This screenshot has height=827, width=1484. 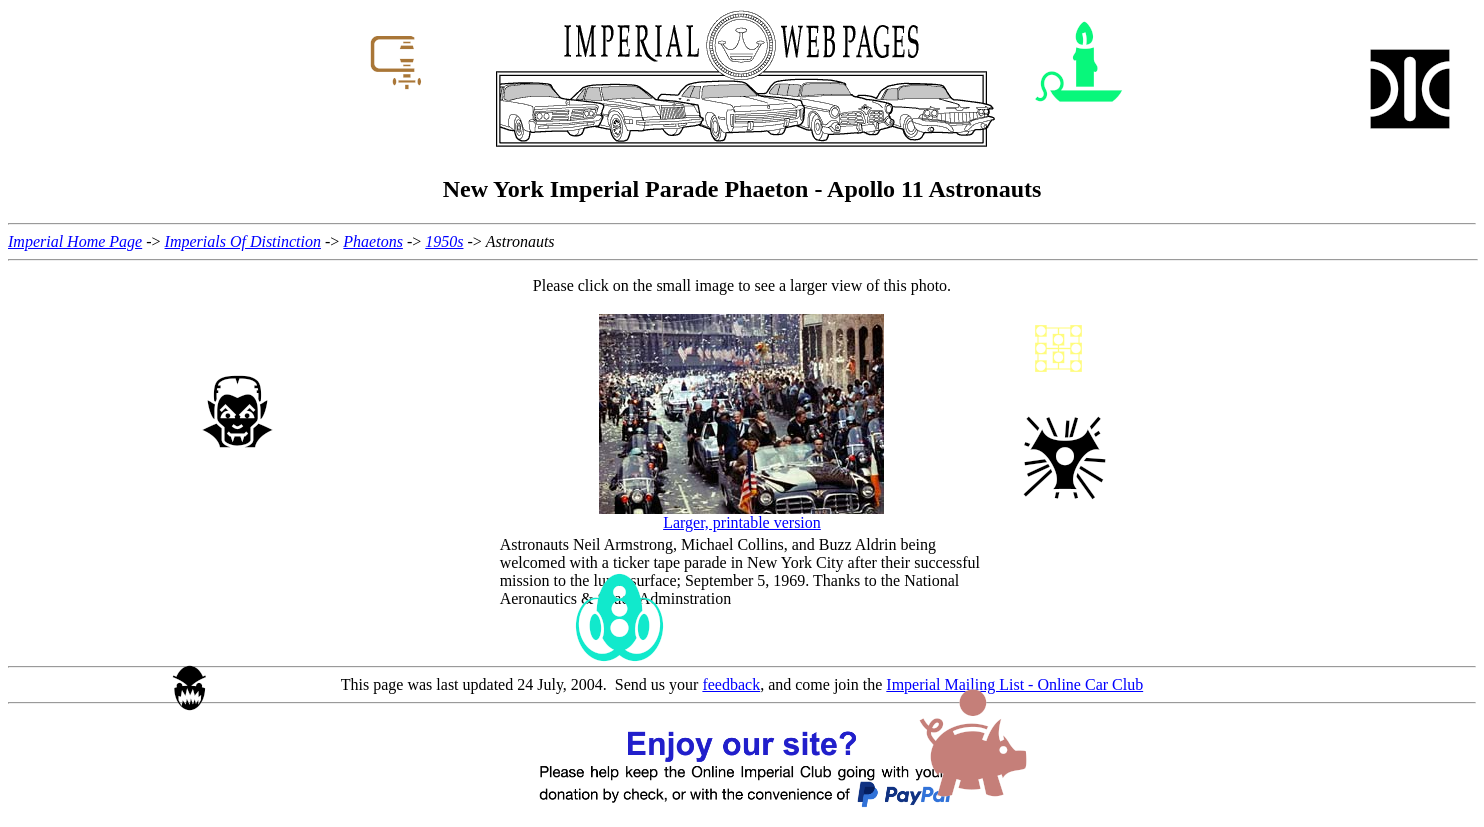 I want to click on abstract game logo or brand icon, so click(x=1410, y=89).